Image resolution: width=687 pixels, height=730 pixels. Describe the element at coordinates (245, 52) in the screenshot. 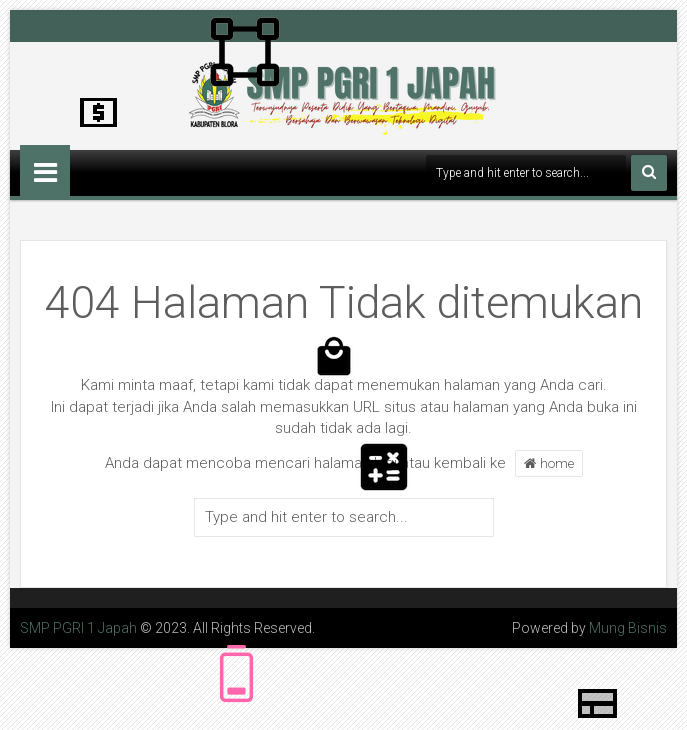

I see `select or resize an object's boundaries` at that location.